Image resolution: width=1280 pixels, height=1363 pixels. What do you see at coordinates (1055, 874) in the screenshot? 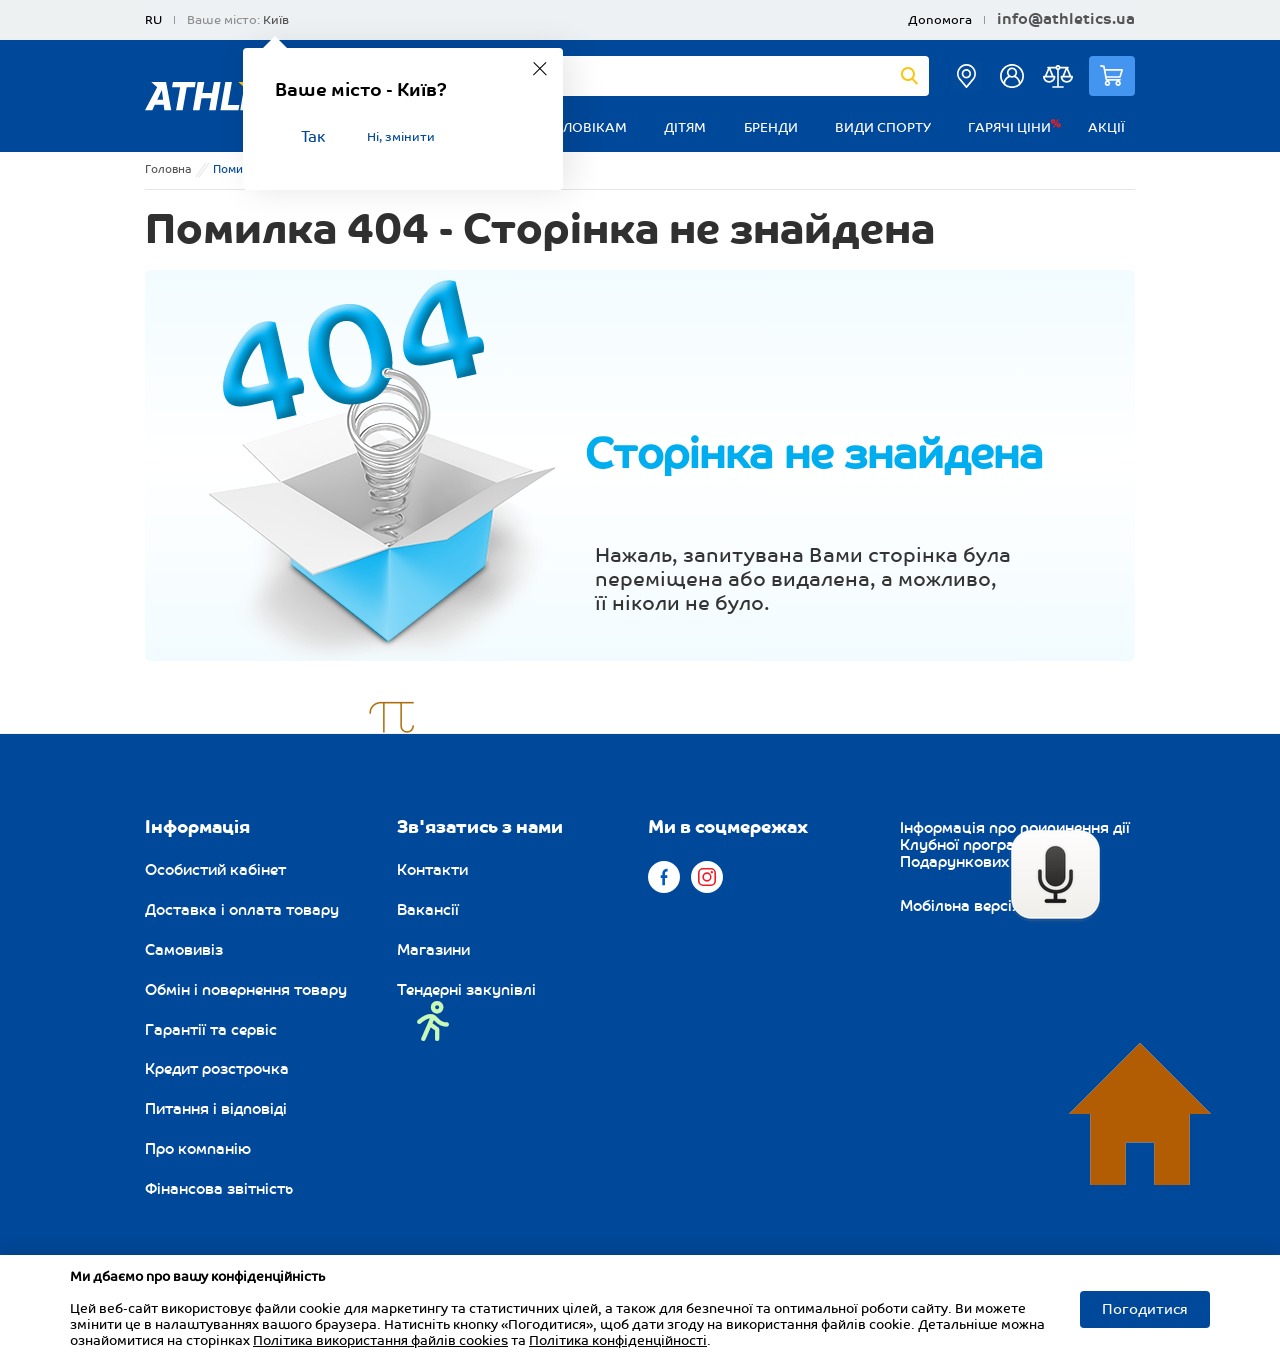
I see `access microphone settings` at bounding box center [1055, 874].